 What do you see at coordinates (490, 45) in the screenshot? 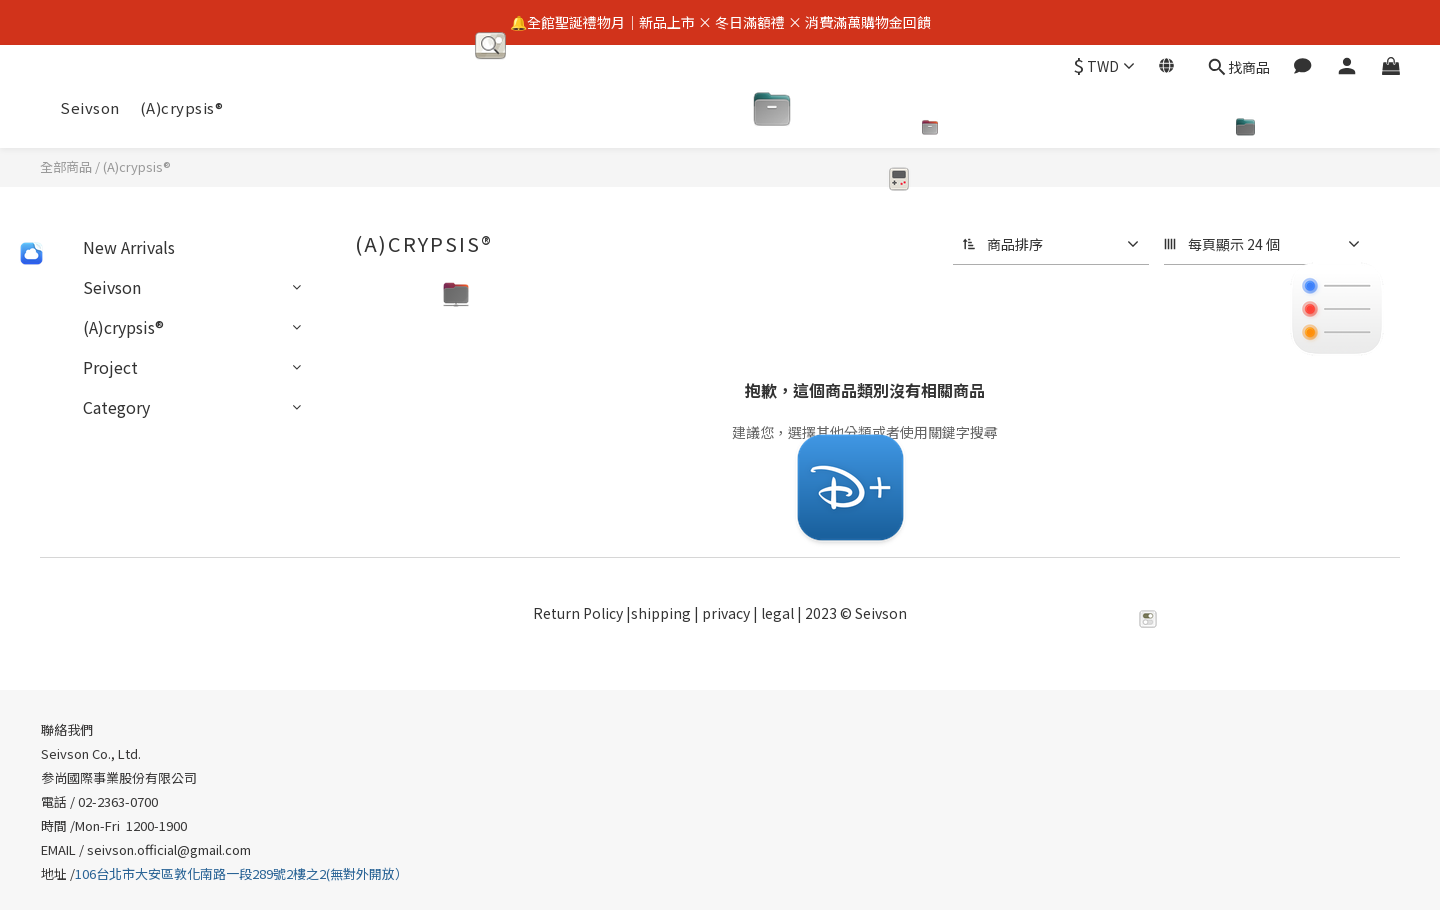
I see `open eye of gnome image viewer` at bounding box center [490, 45].